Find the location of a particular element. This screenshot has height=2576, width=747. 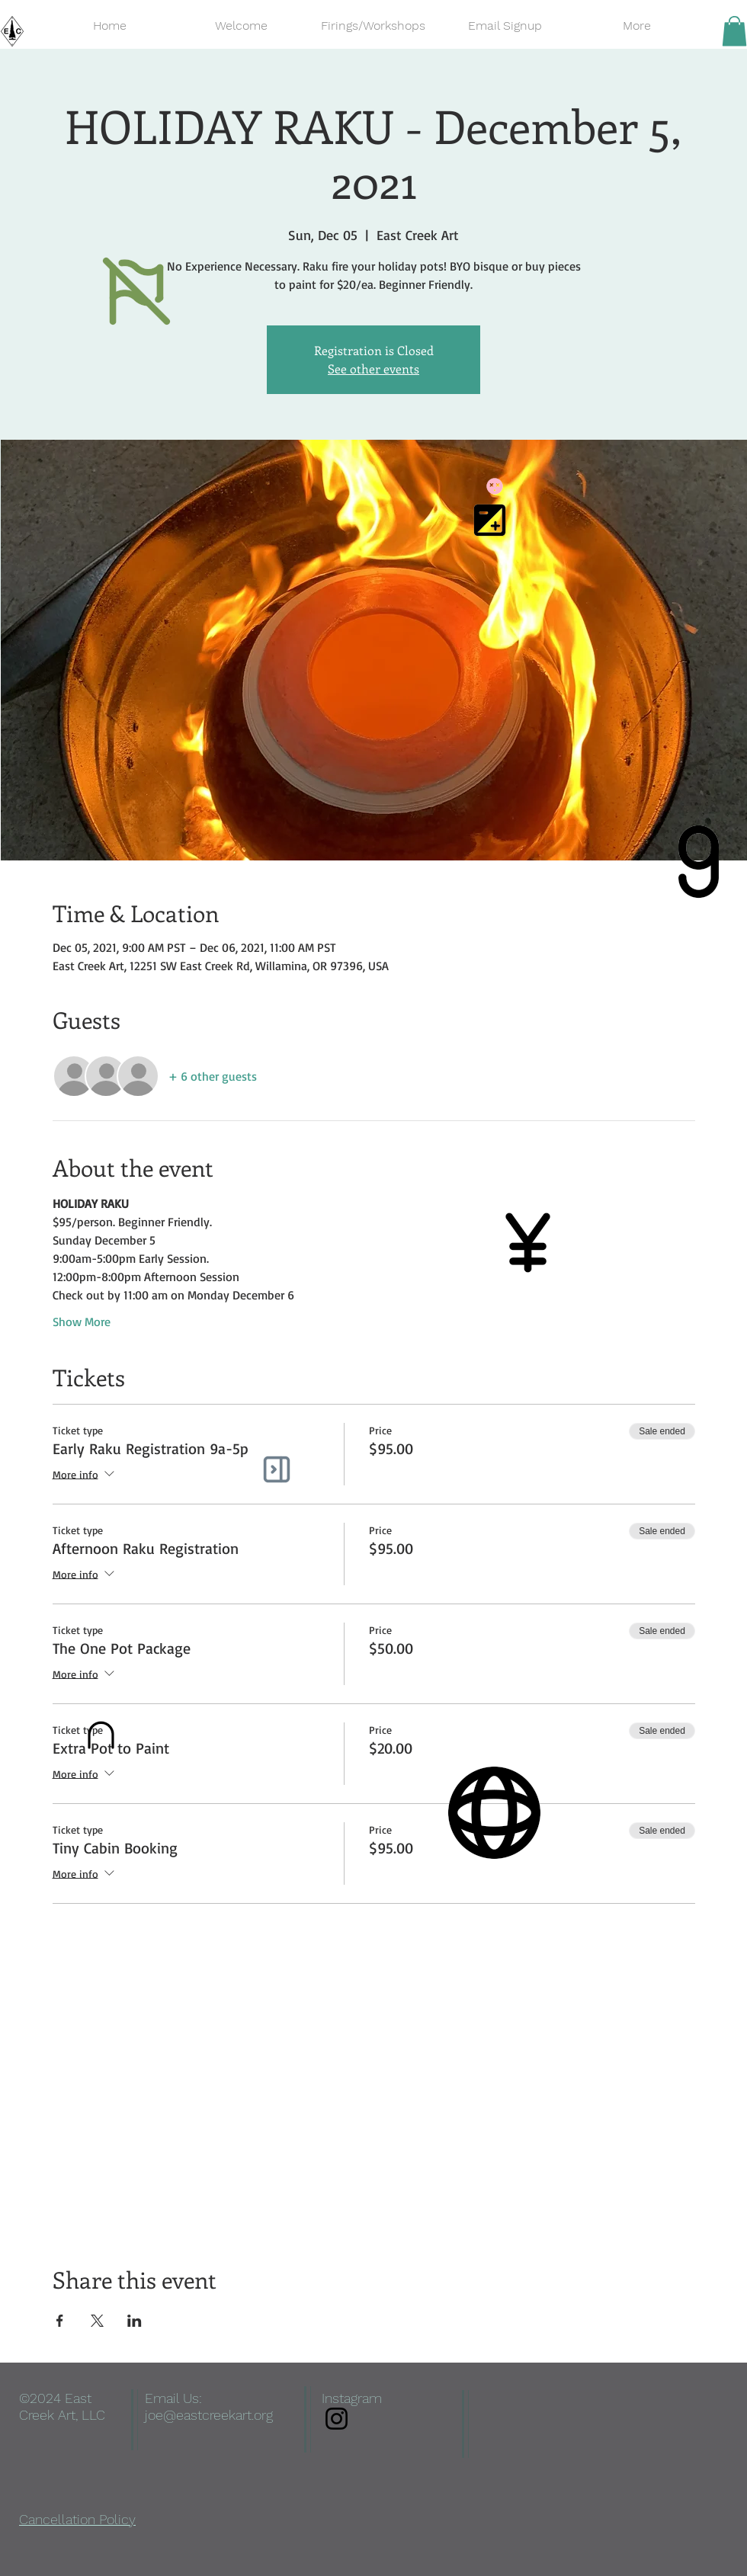

view 360-degree panorama is located at coordinates (494, 1812).